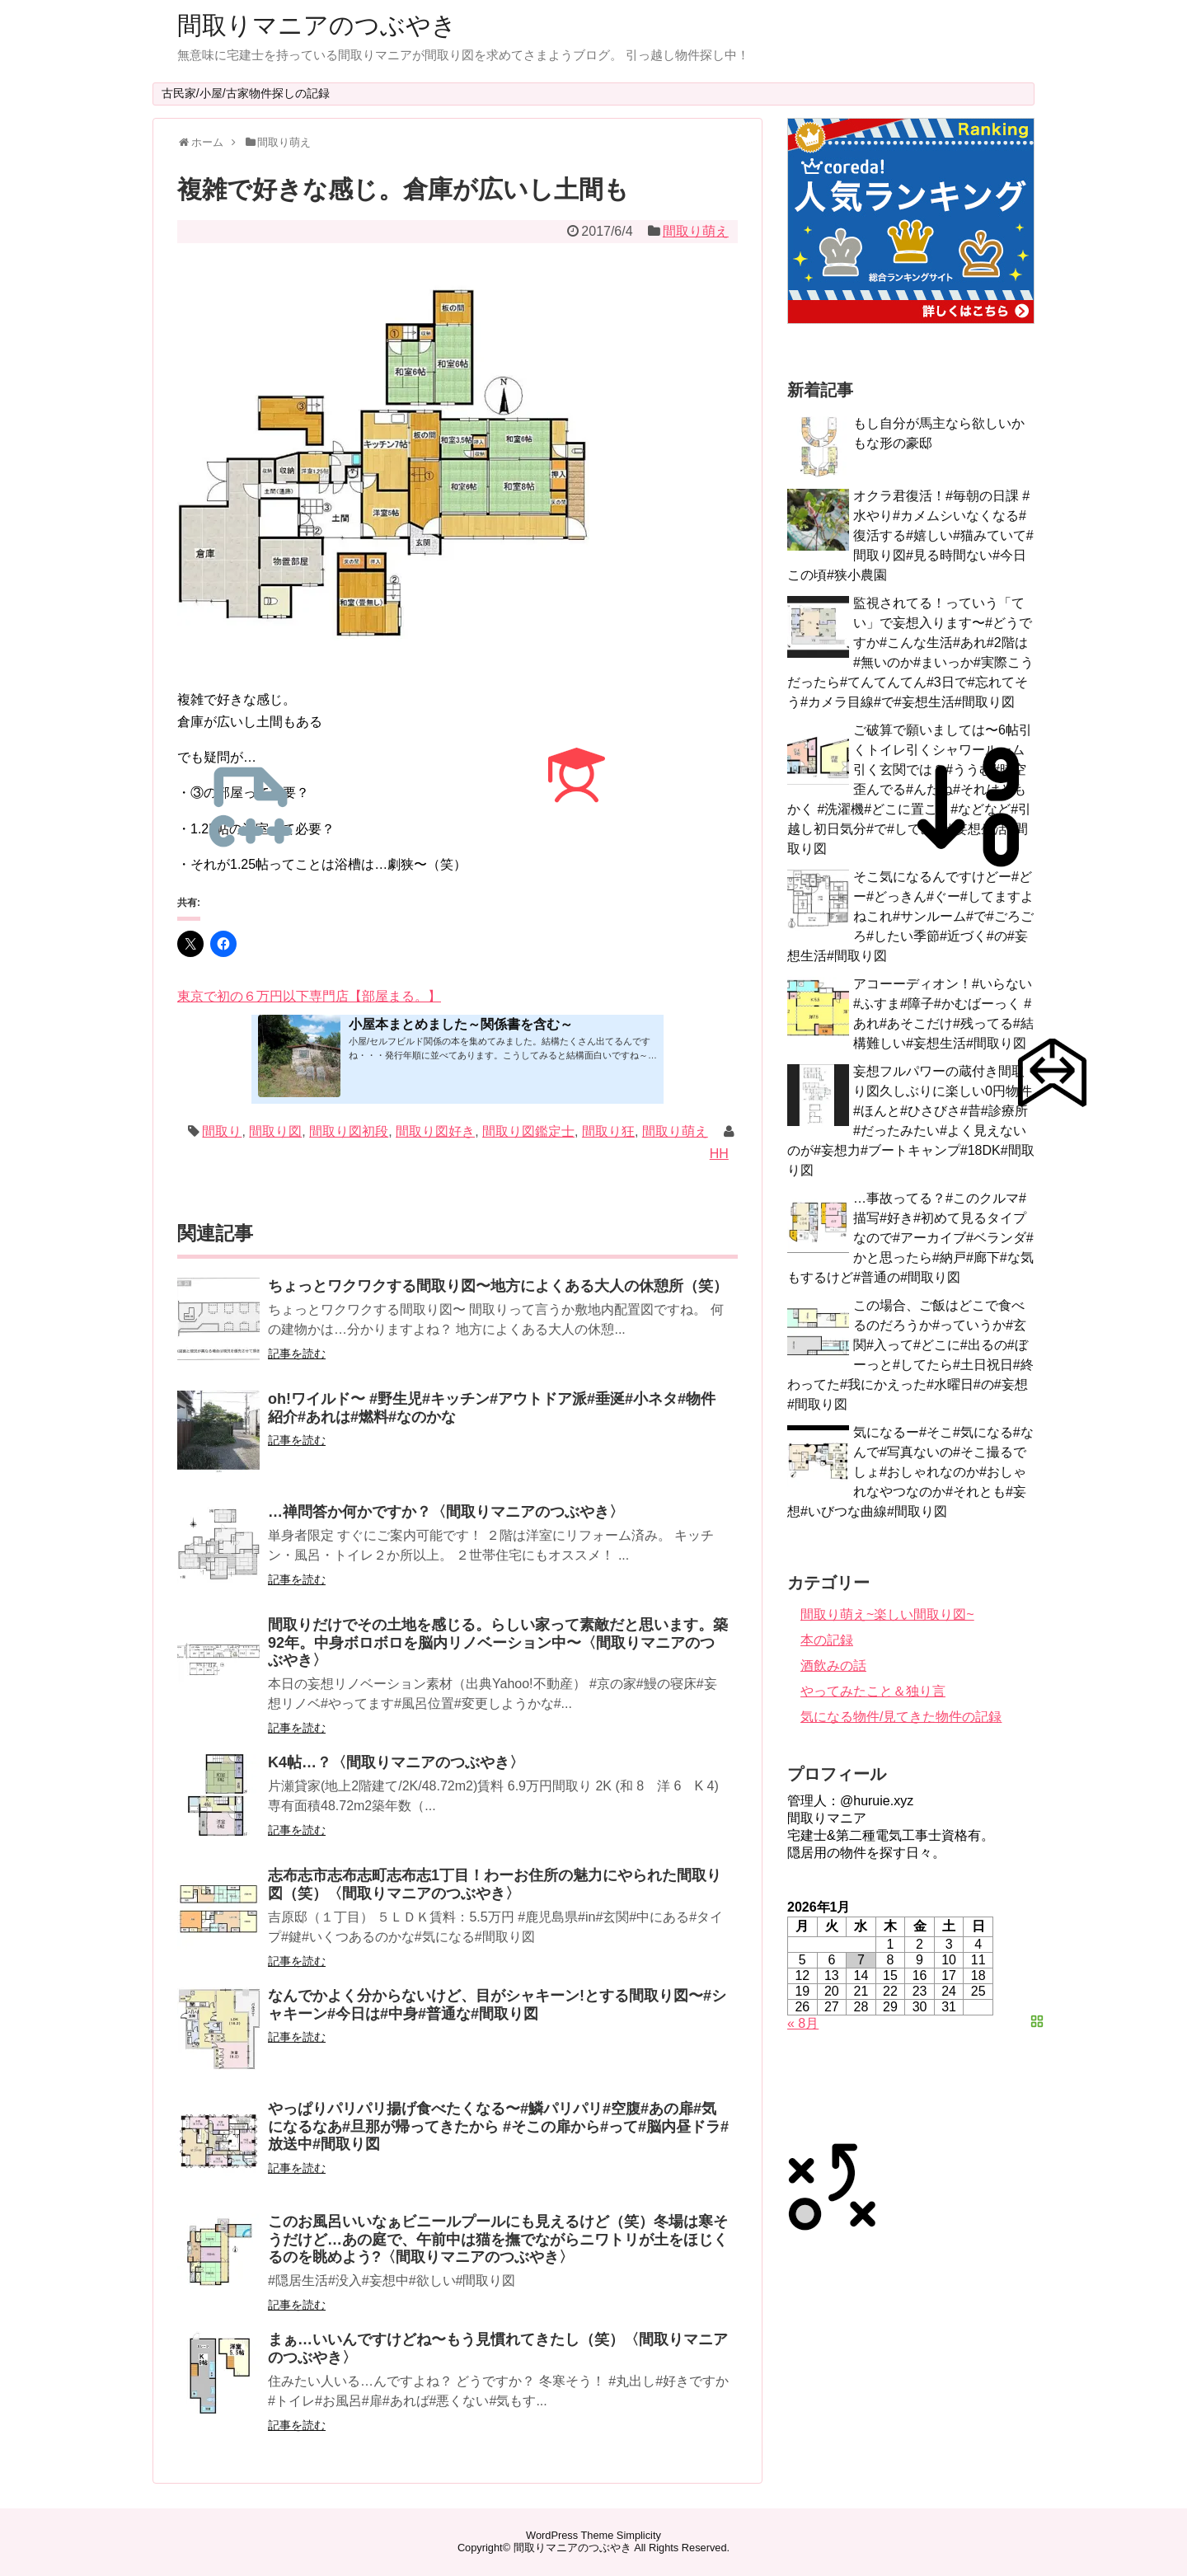  I want to click on open app grid or launcher, so click(1037, 2021).